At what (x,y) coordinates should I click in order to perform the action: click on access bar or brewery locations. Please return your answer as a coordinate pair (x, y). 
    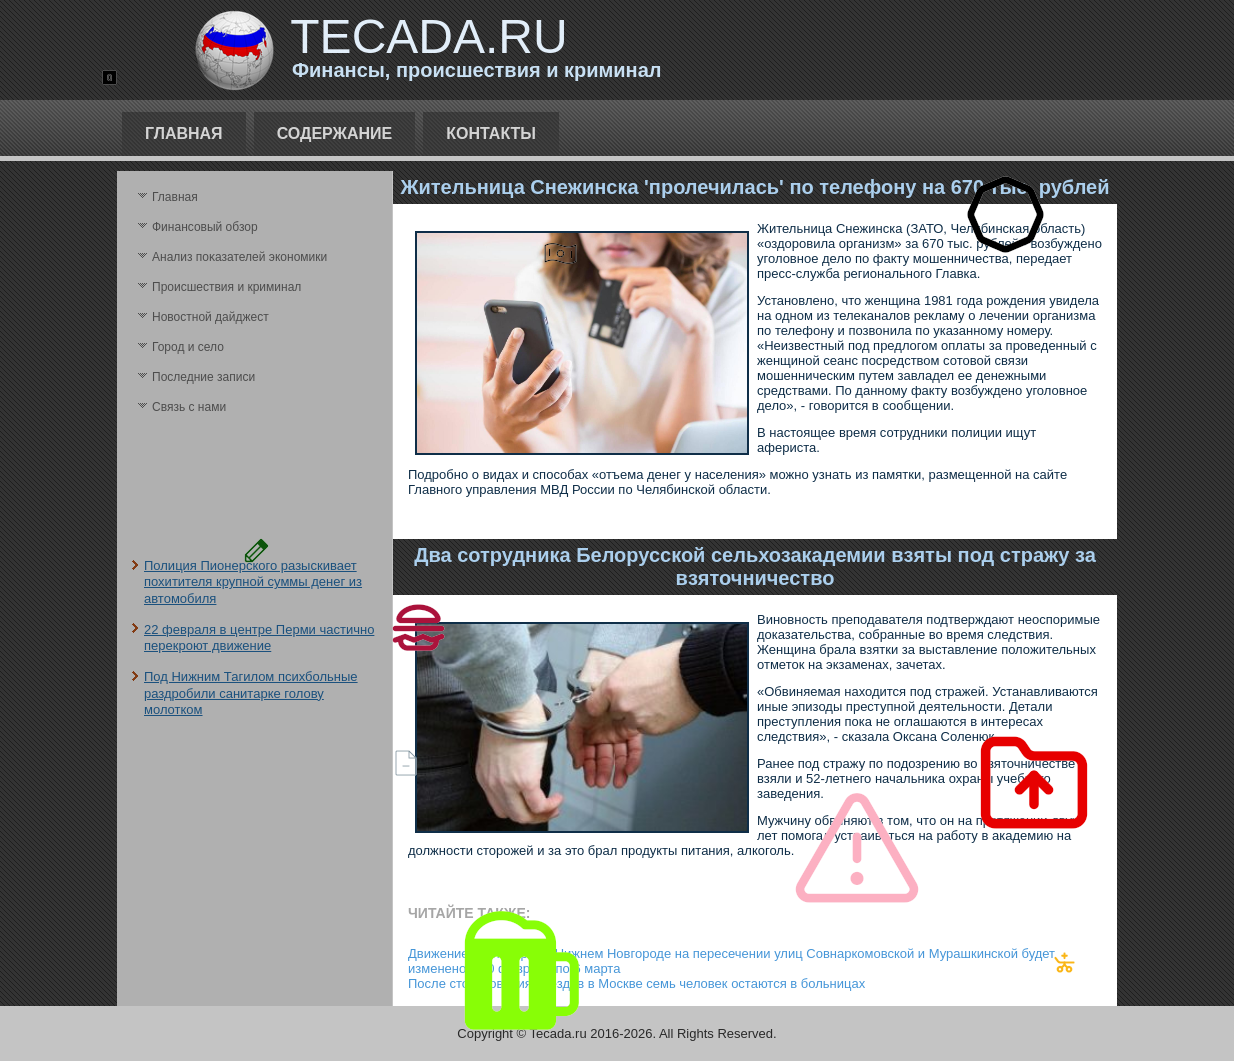
    Looking at the image, I should click on (515, 975).